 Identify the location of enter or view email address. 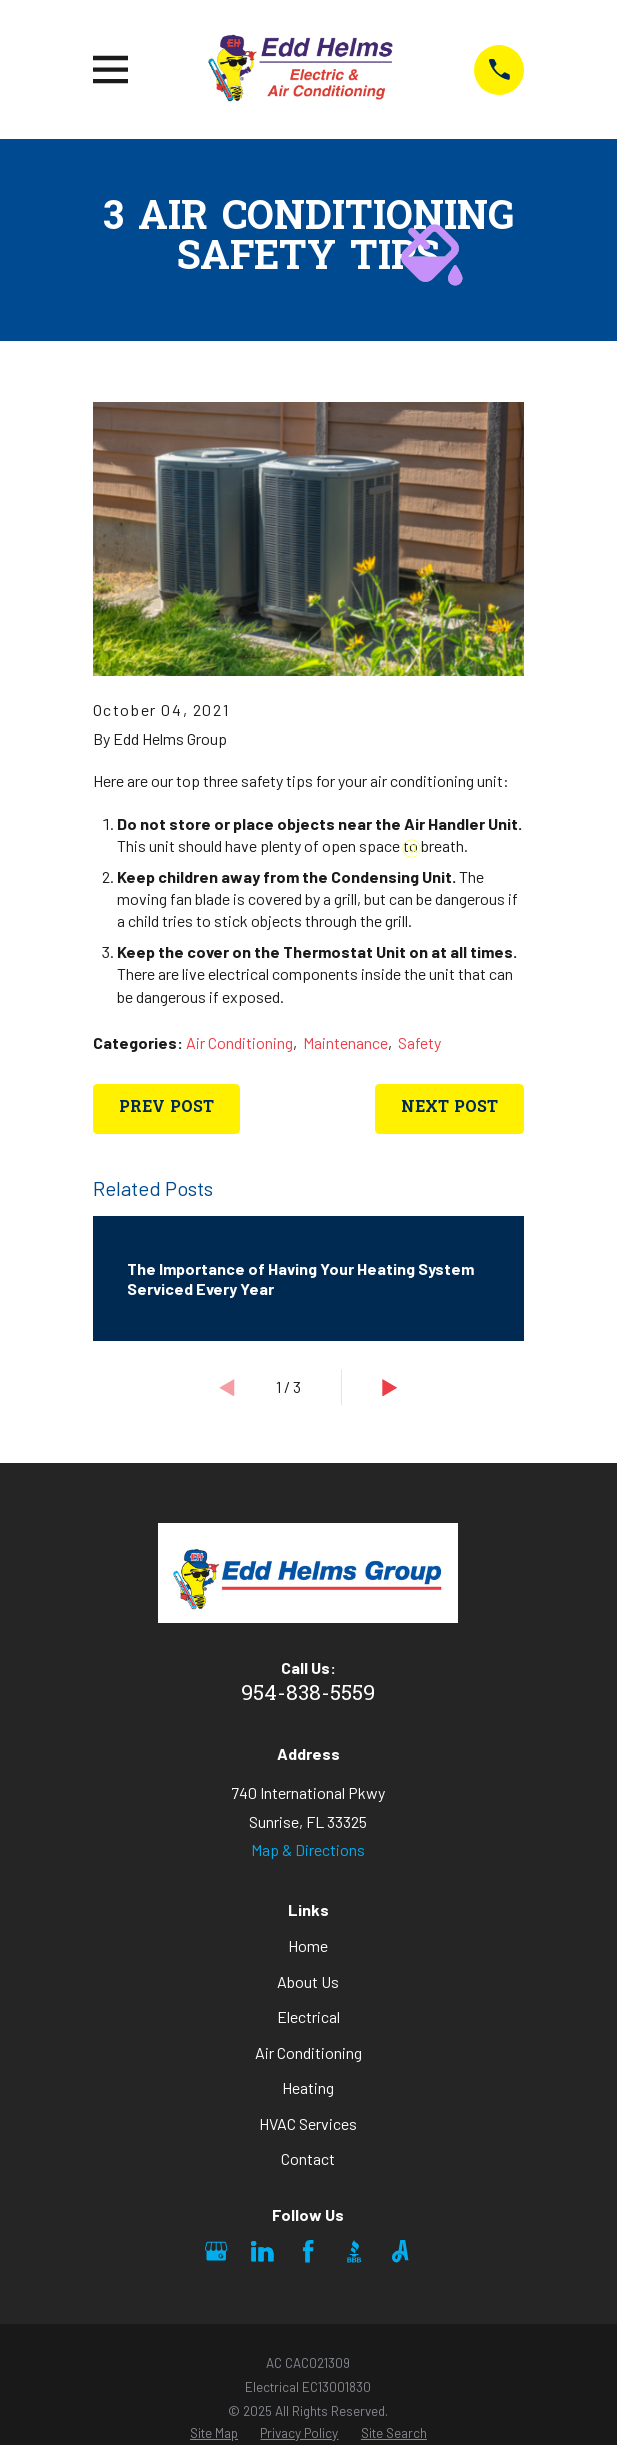
(411, 848).